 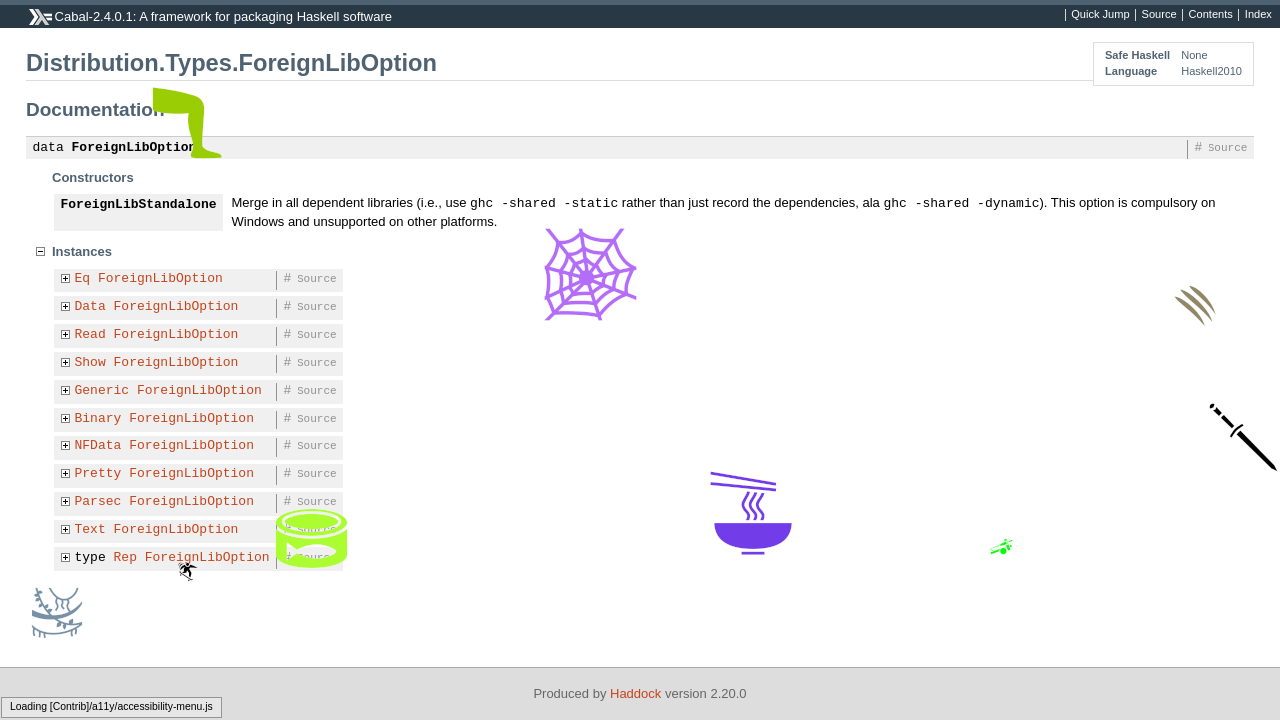 What do you see at coordinates (753, 513) in the screenshot?
I see `browse asian cuisine or noodle dishes` at bounding box center [753, 513].